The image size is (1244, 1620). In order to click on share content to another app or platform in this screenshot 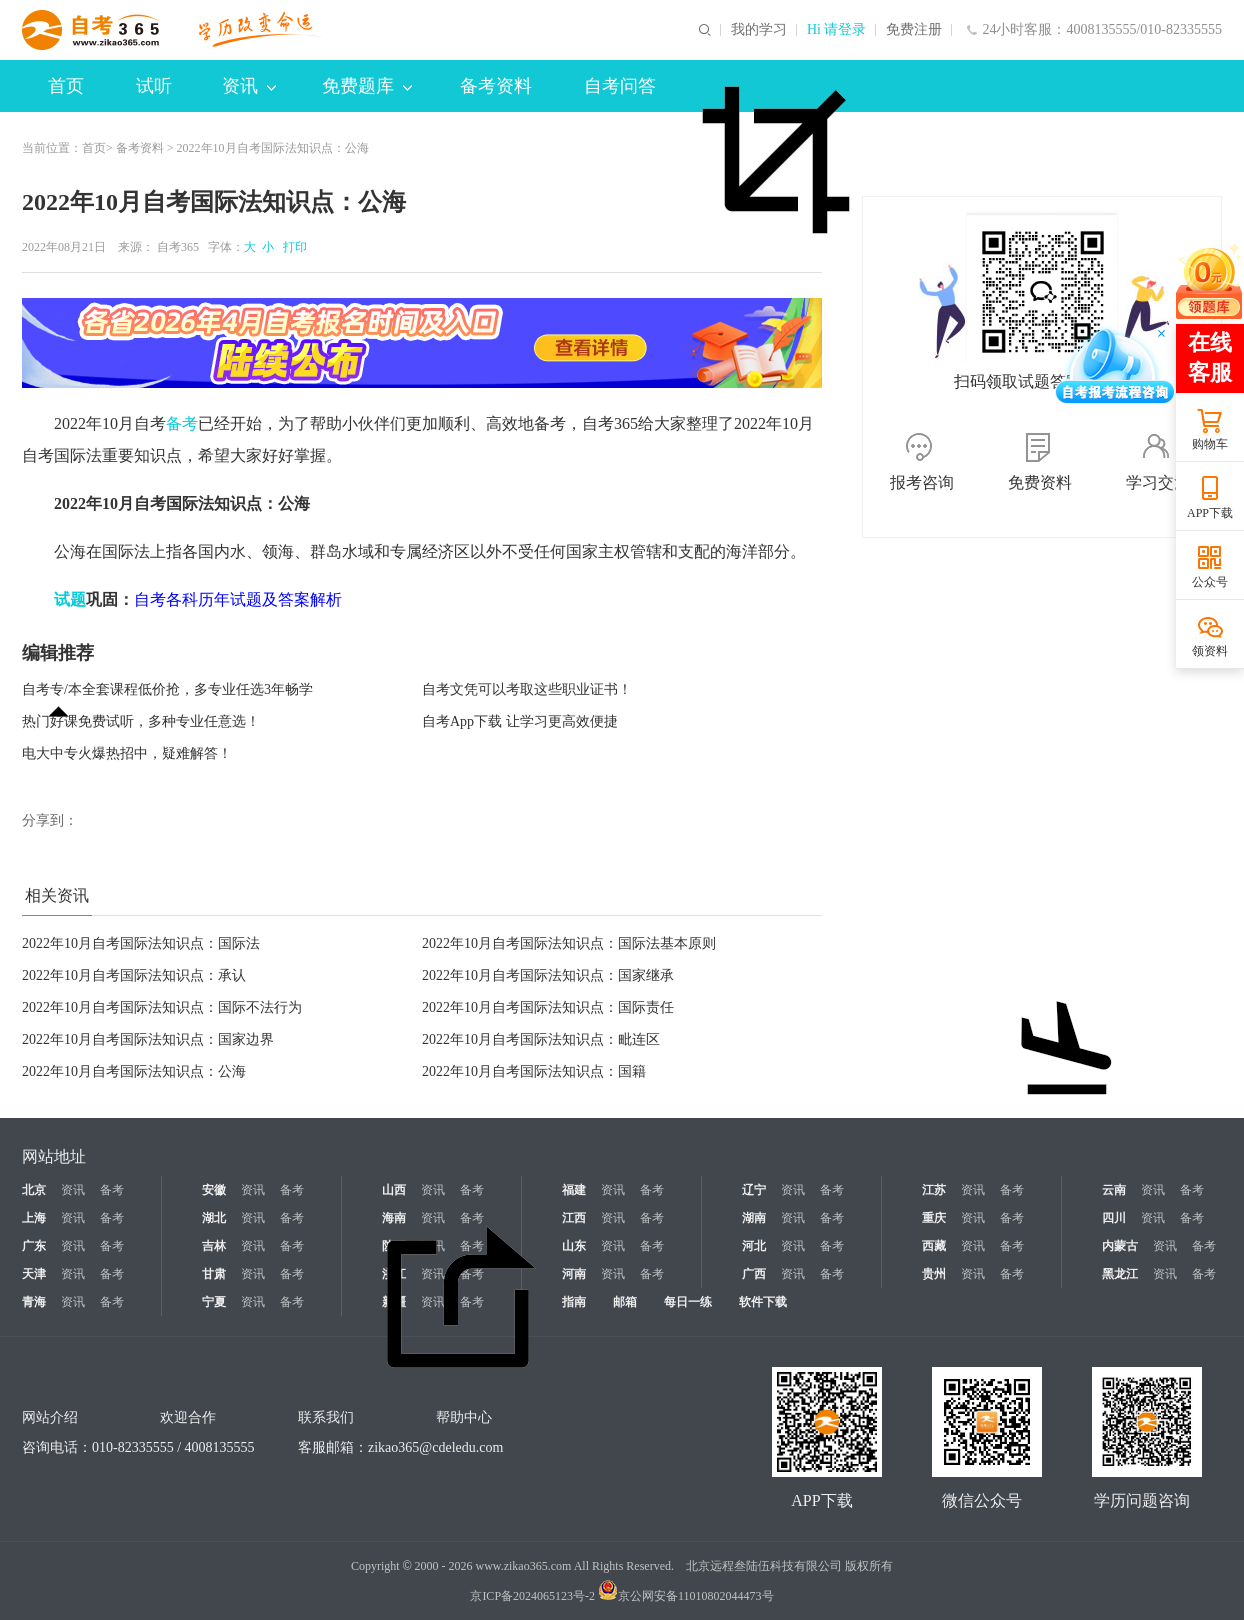, I will do `click(458, 1304)`.